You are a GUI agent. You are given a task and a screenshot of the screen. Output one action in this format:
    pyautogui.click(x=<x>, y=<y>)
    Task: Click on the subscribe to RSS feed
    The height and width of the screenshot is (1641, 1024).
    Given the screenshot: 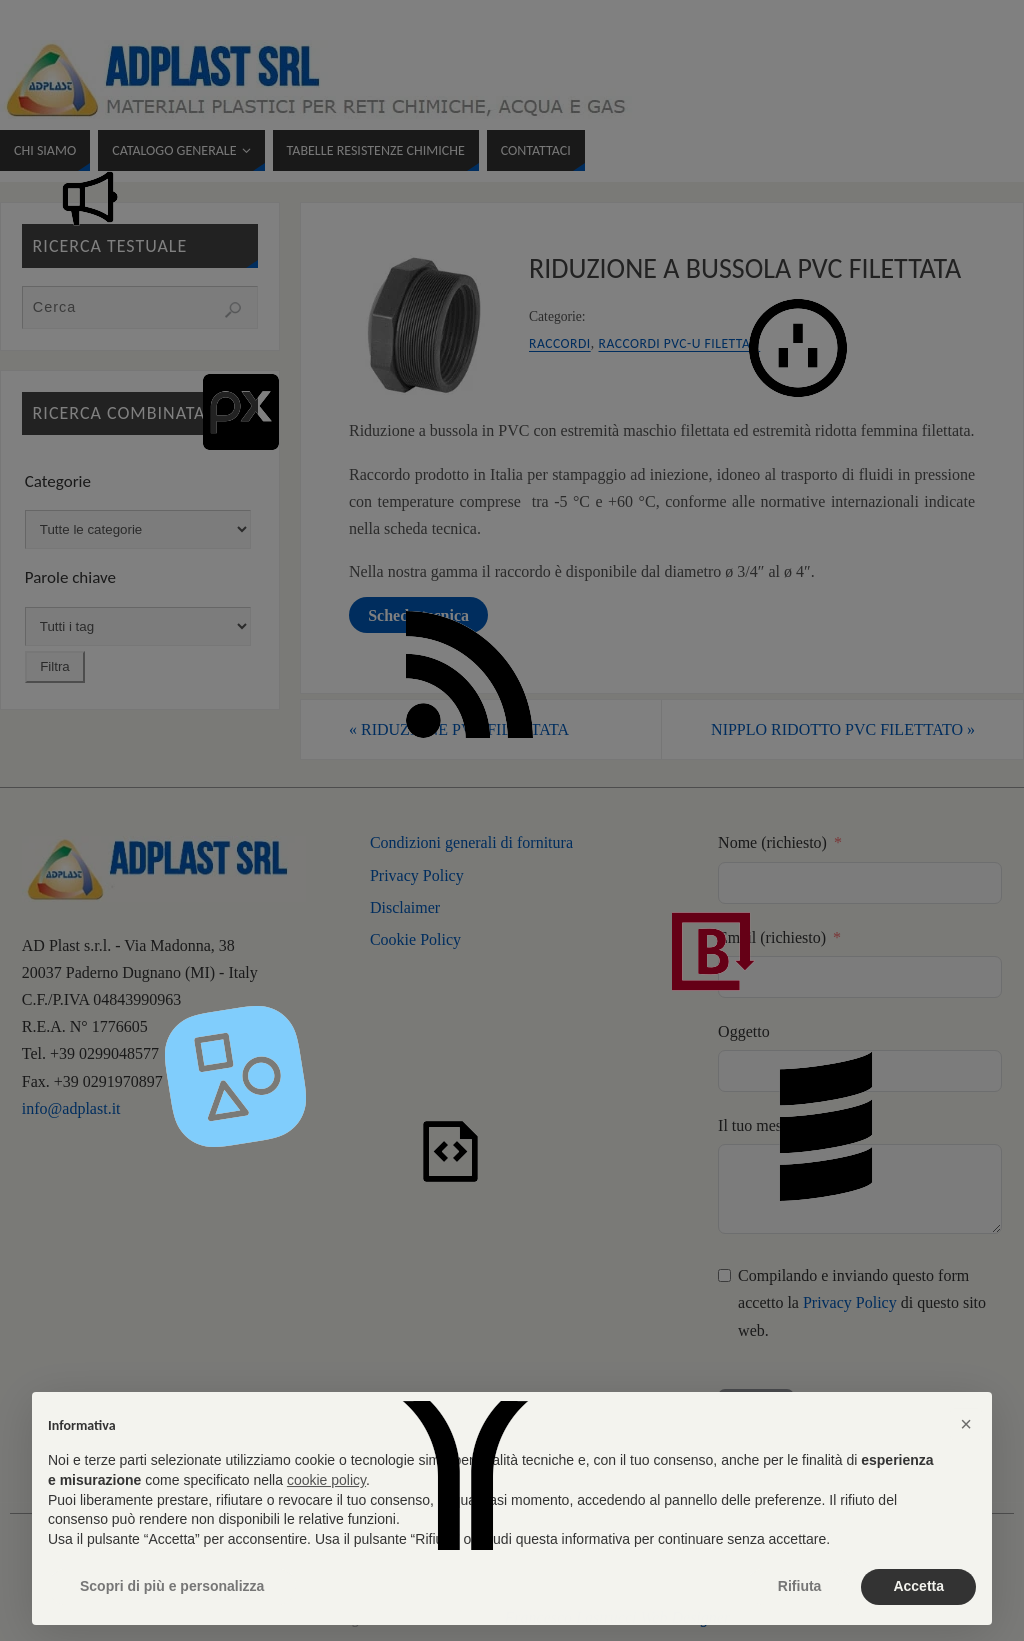 What is the action you would take?
    pyautogui.click(x=469, y=674)
    